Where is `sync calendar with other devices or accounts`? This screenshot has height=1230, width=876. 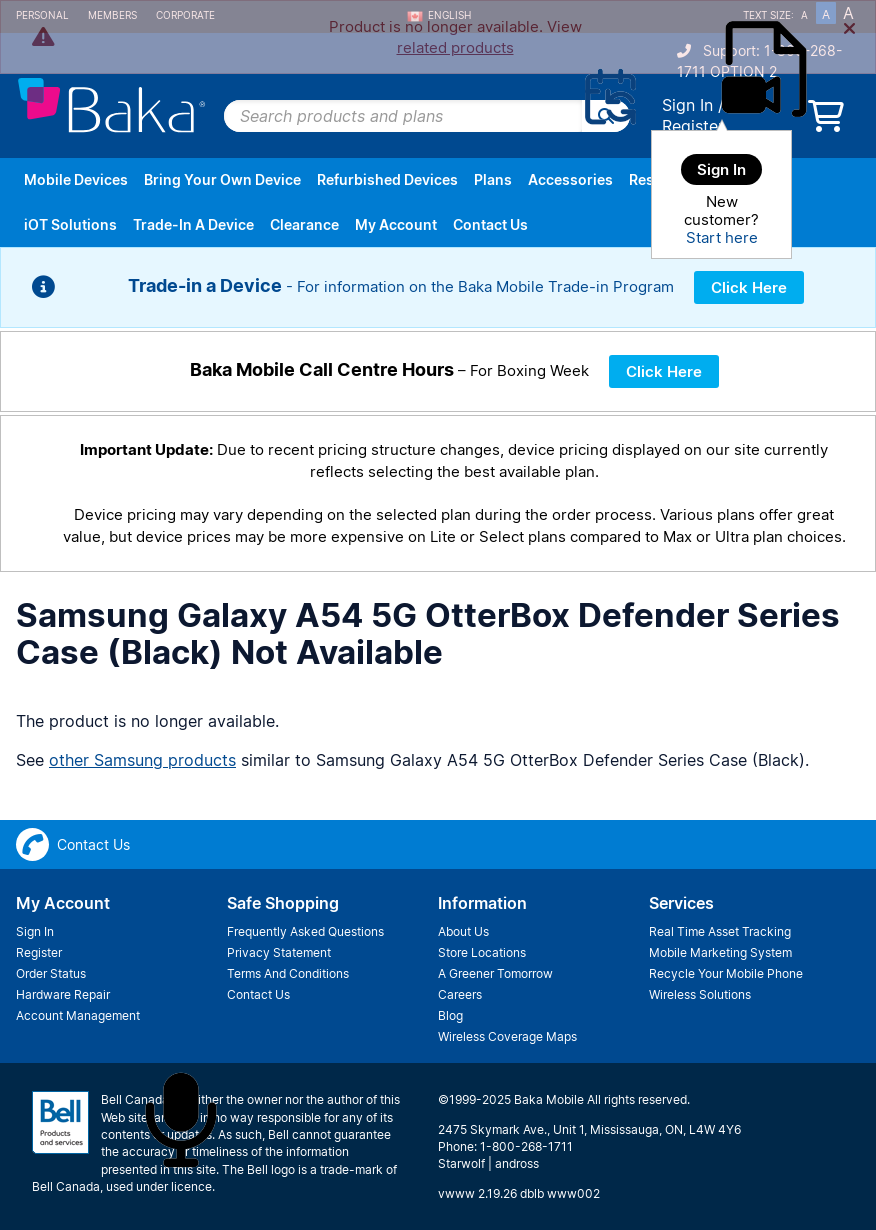 sync calendar with other devices or accounts is located at coordinates (610, 96).